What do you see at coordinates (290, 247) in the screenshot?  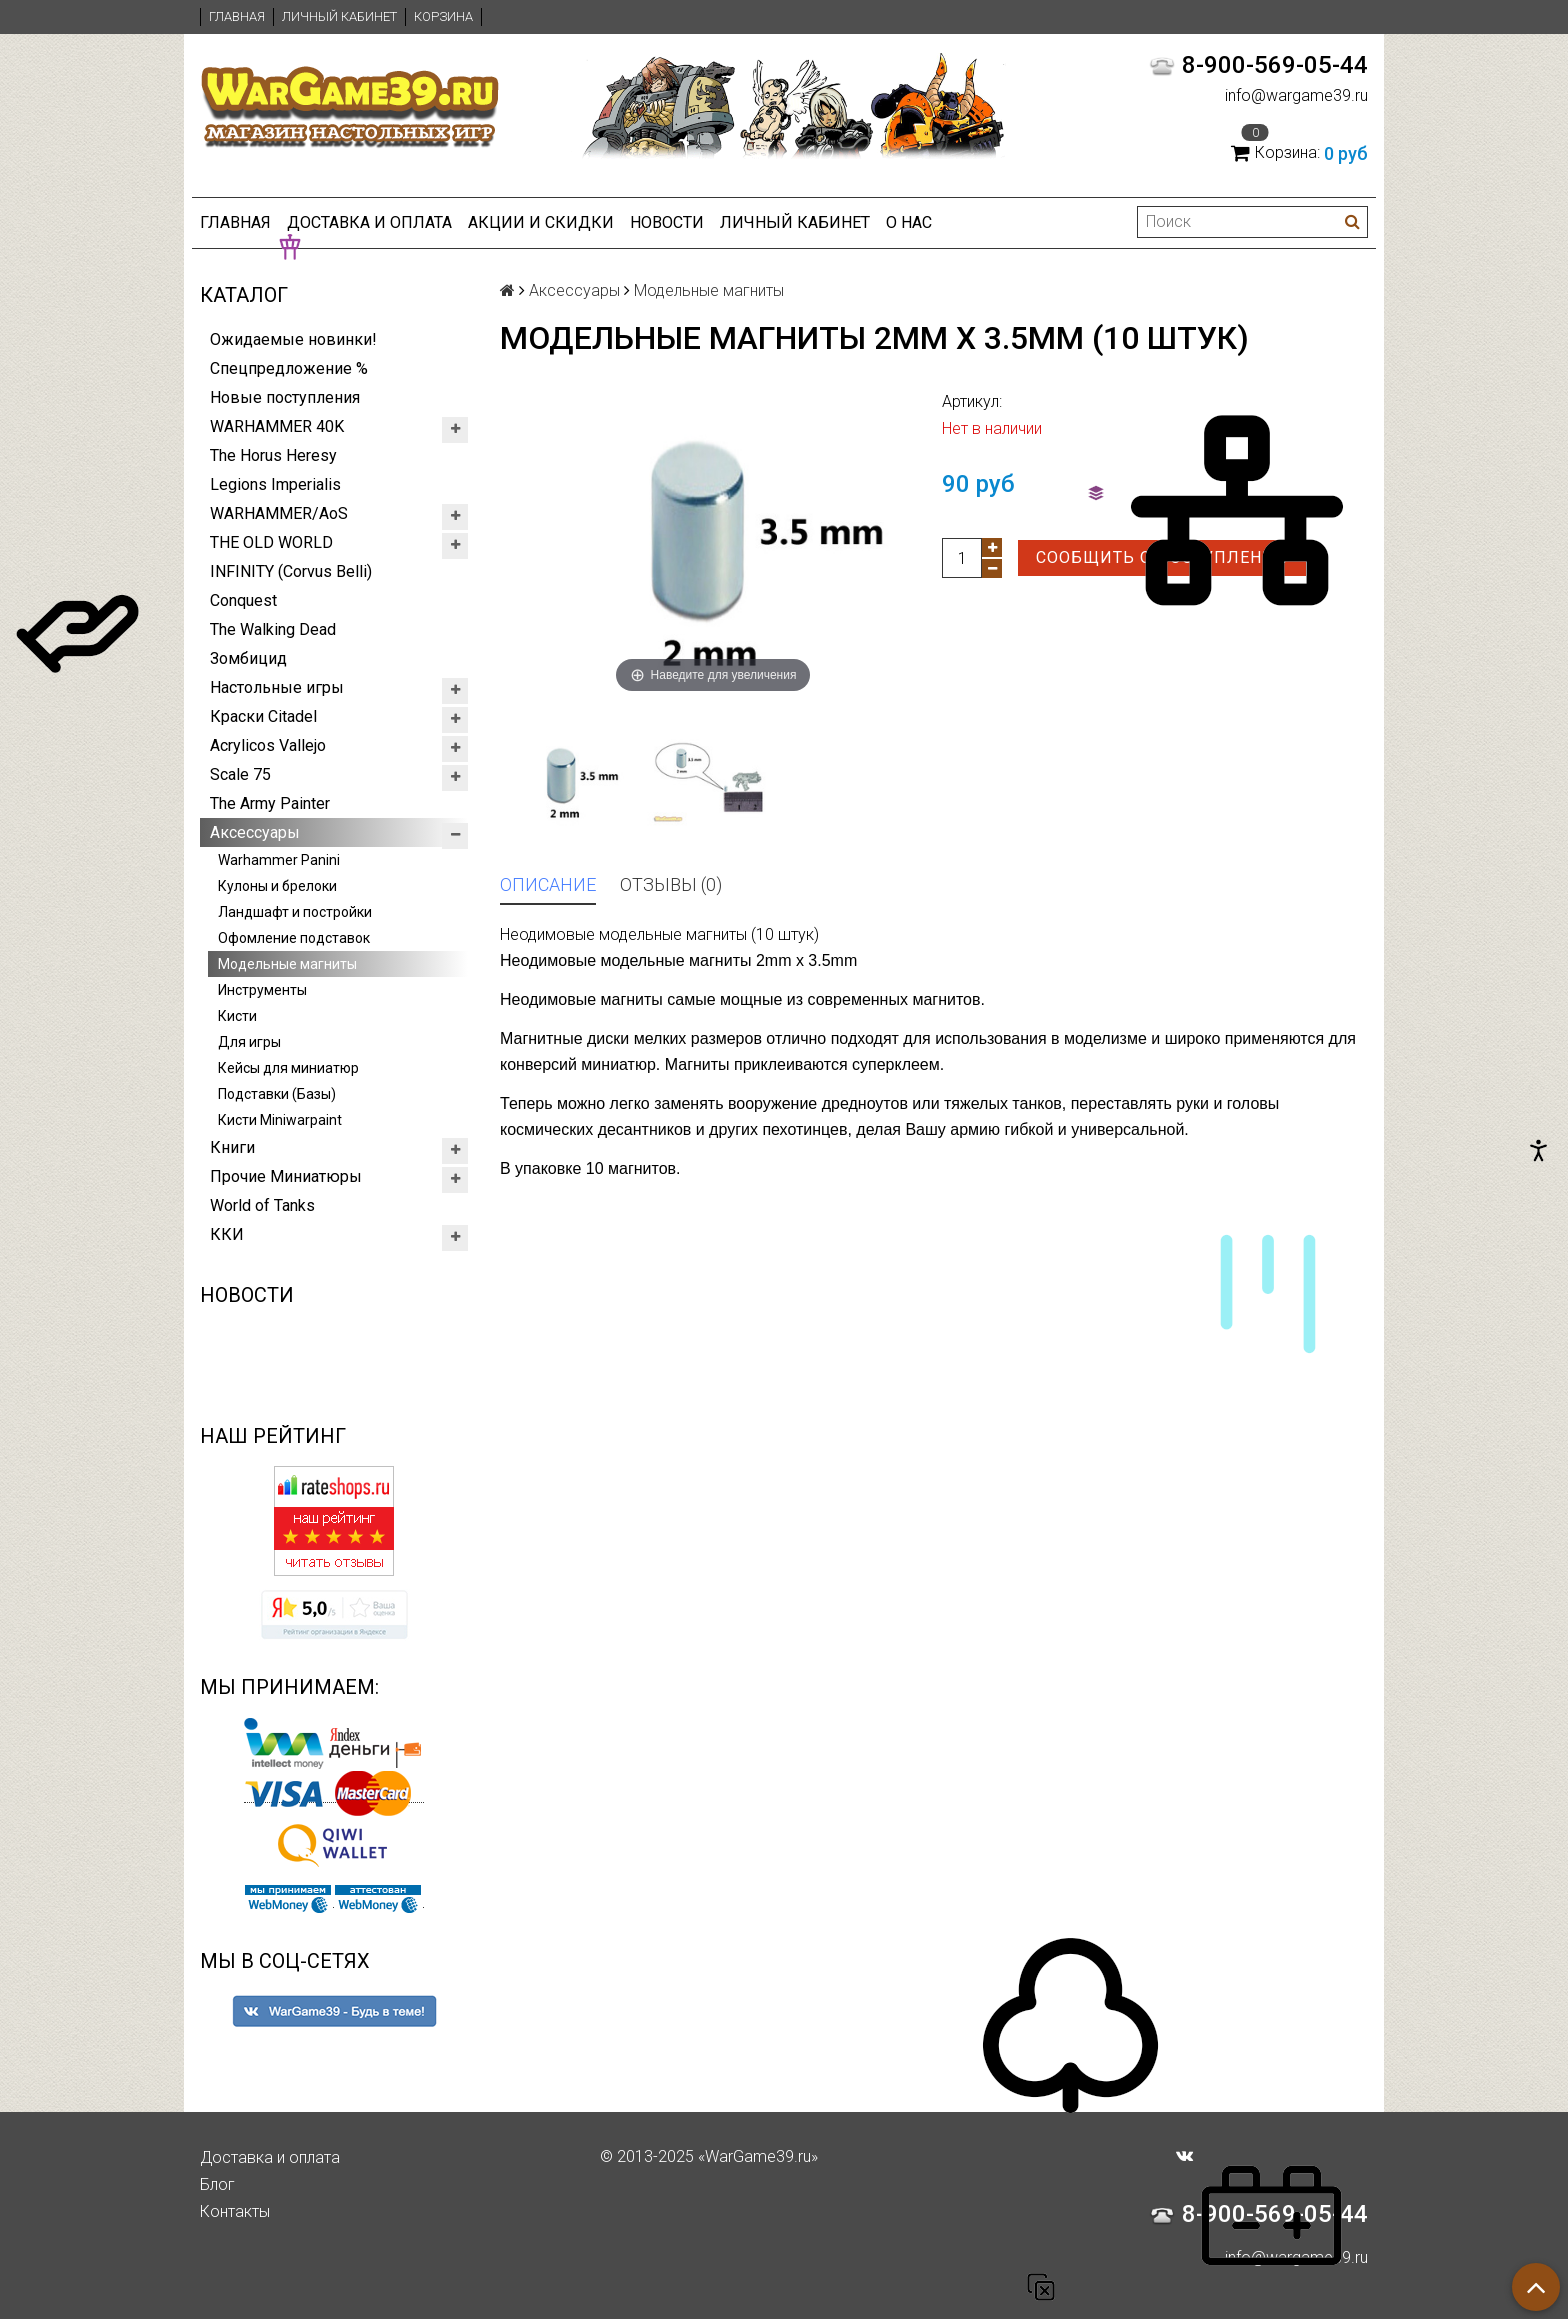 I see `access air traffic control features` at bounding box center [290, 247].